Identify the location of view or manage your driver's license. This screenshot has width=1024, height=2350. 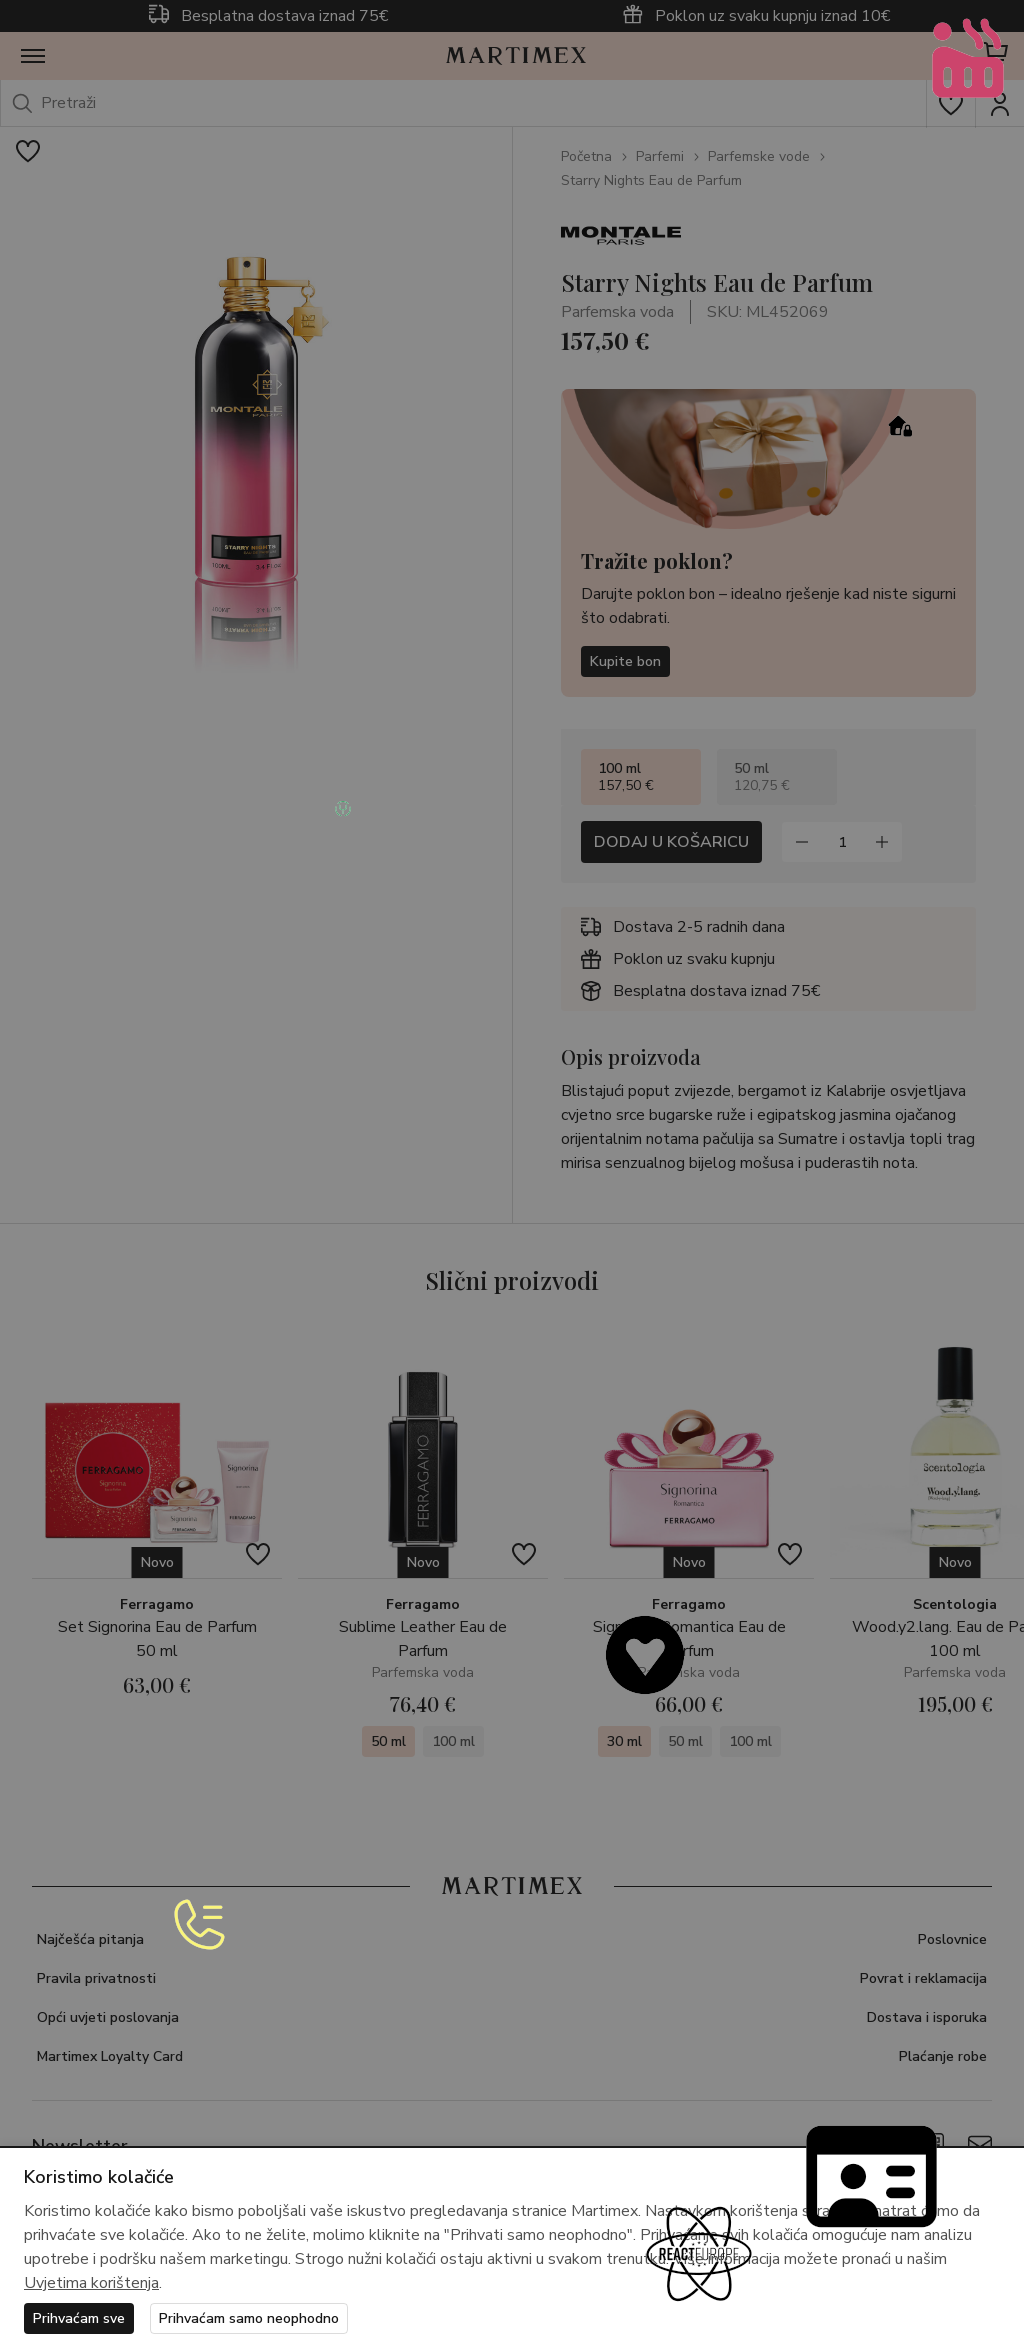
(871, 2176).